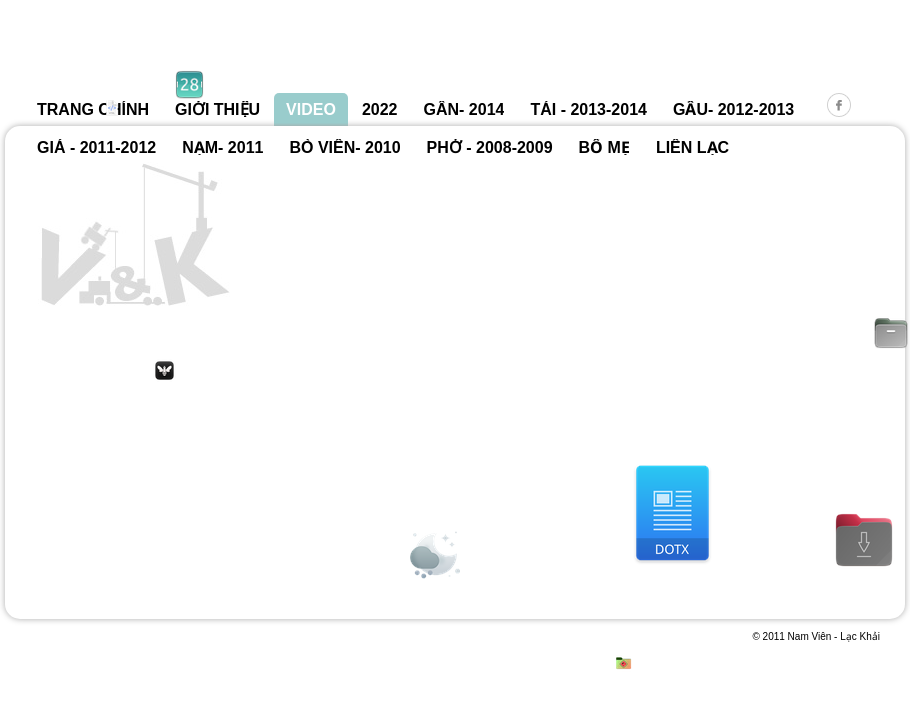  I want to click on a microsoft word template file (.dotx), so click(672, 514).